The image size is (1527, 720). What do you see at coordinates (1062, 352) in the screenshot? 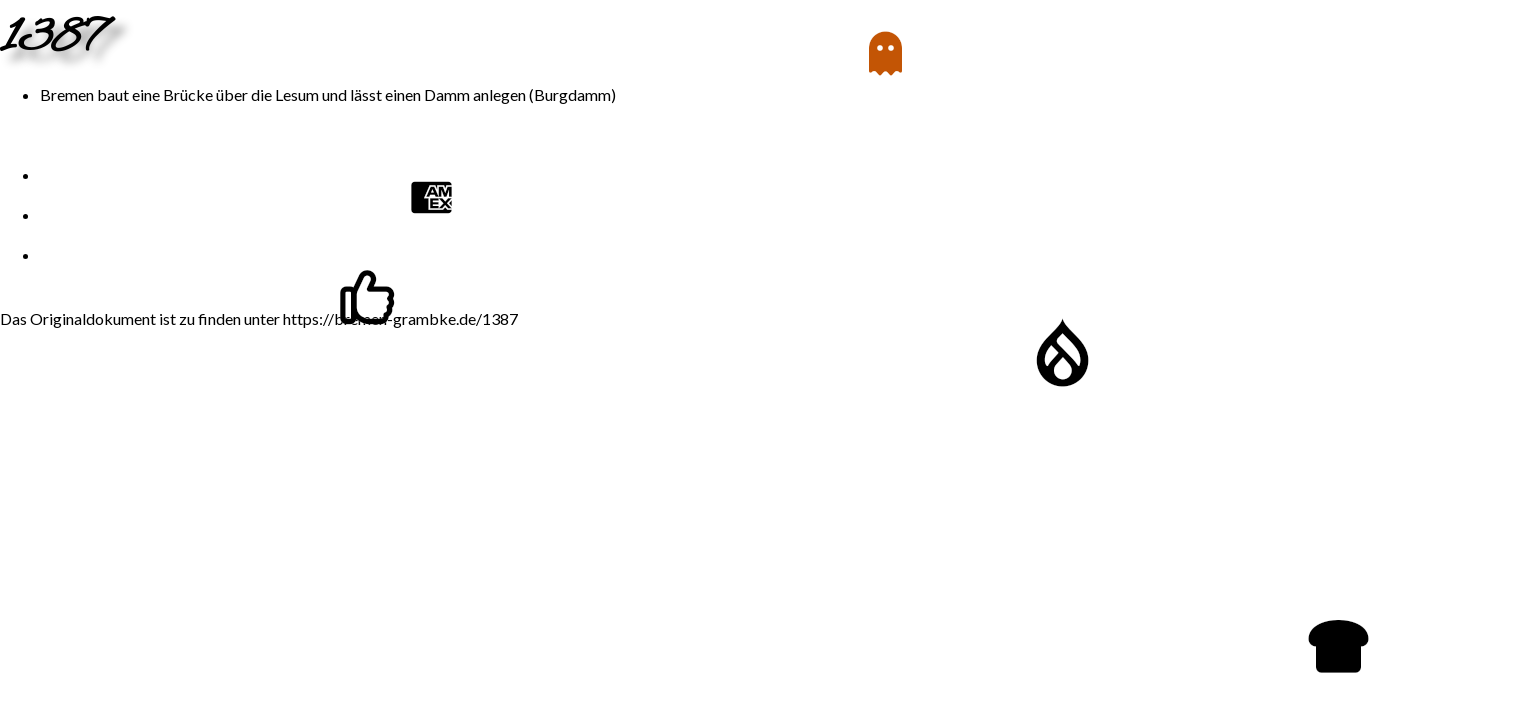
I see `drupal content management system logo` at bounding box center [1062, 352].